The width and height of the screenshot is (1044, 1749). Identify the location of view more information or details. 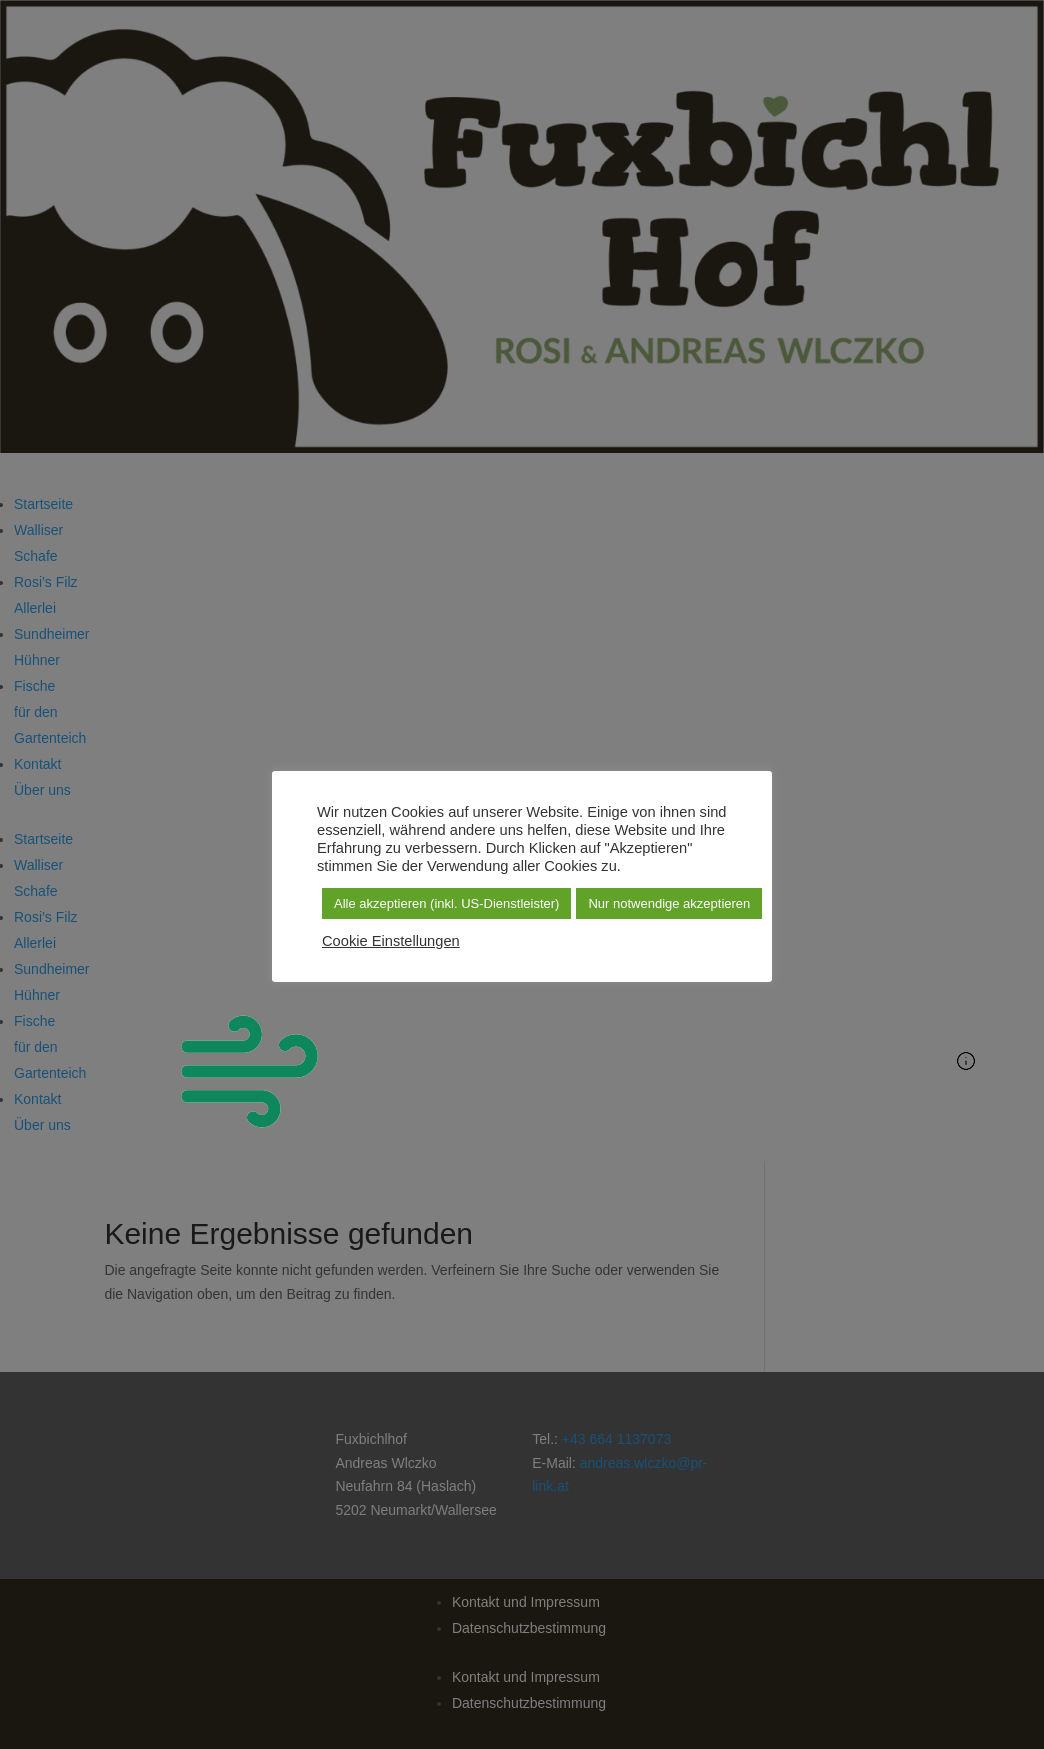
(966, 1061).